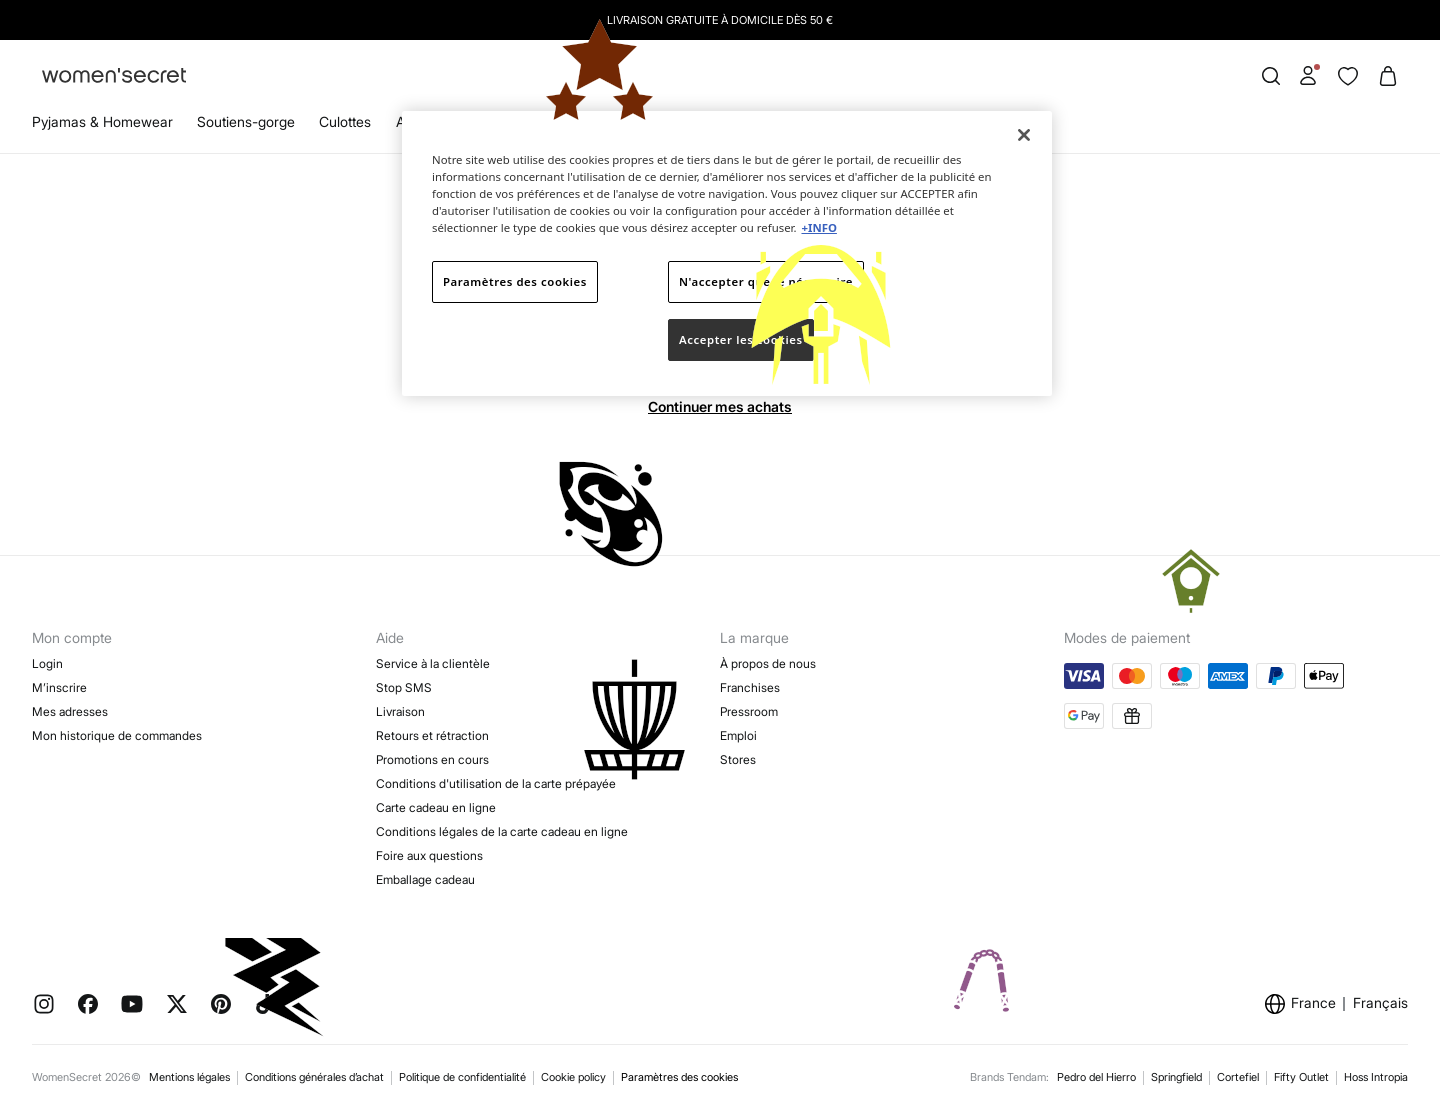  What do you see at coordinates (981, 980) in the screenshot?
I see `select nunchaku weapon in game inventory` at bounding box center [981, 980].